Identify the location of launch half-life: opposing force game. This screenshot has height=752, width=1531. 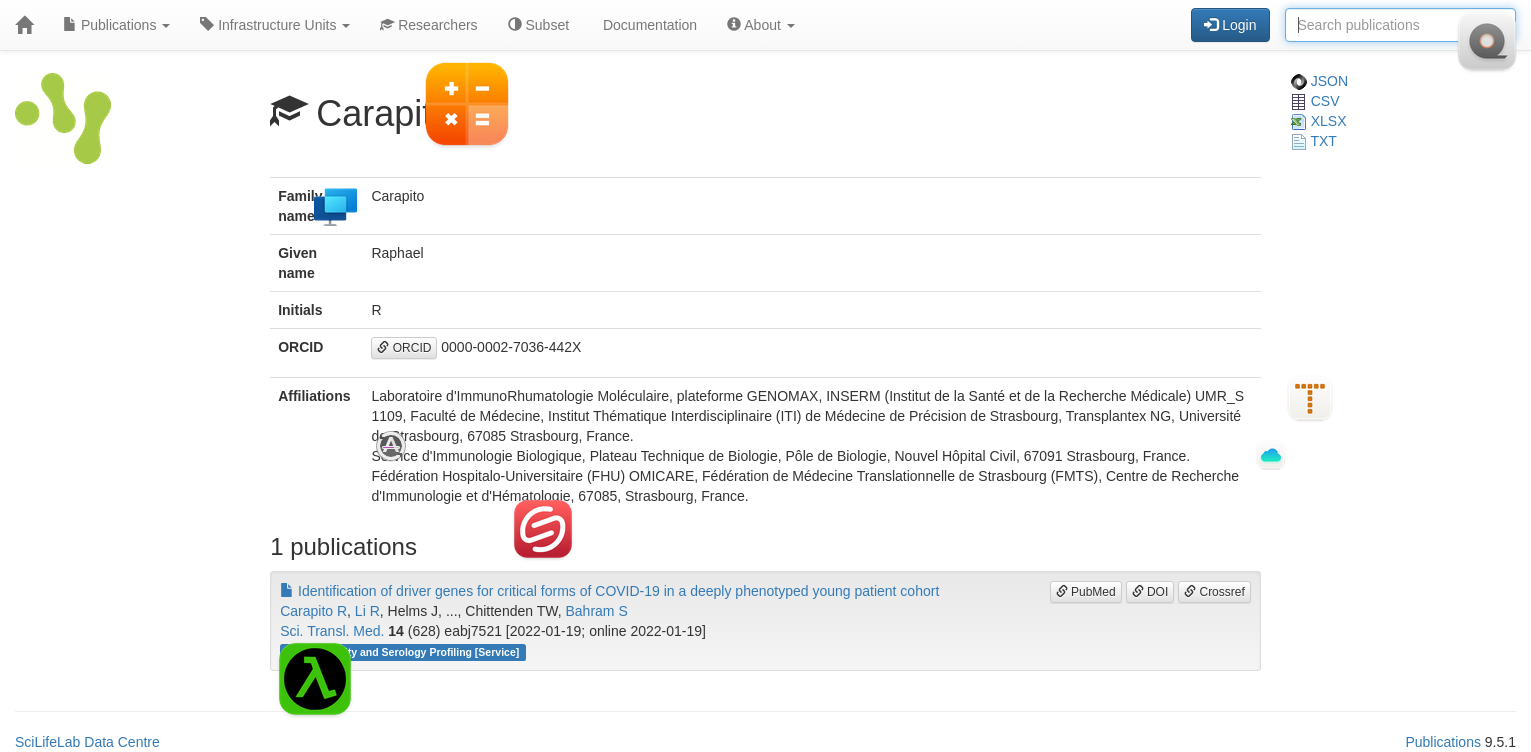
(315, 679).